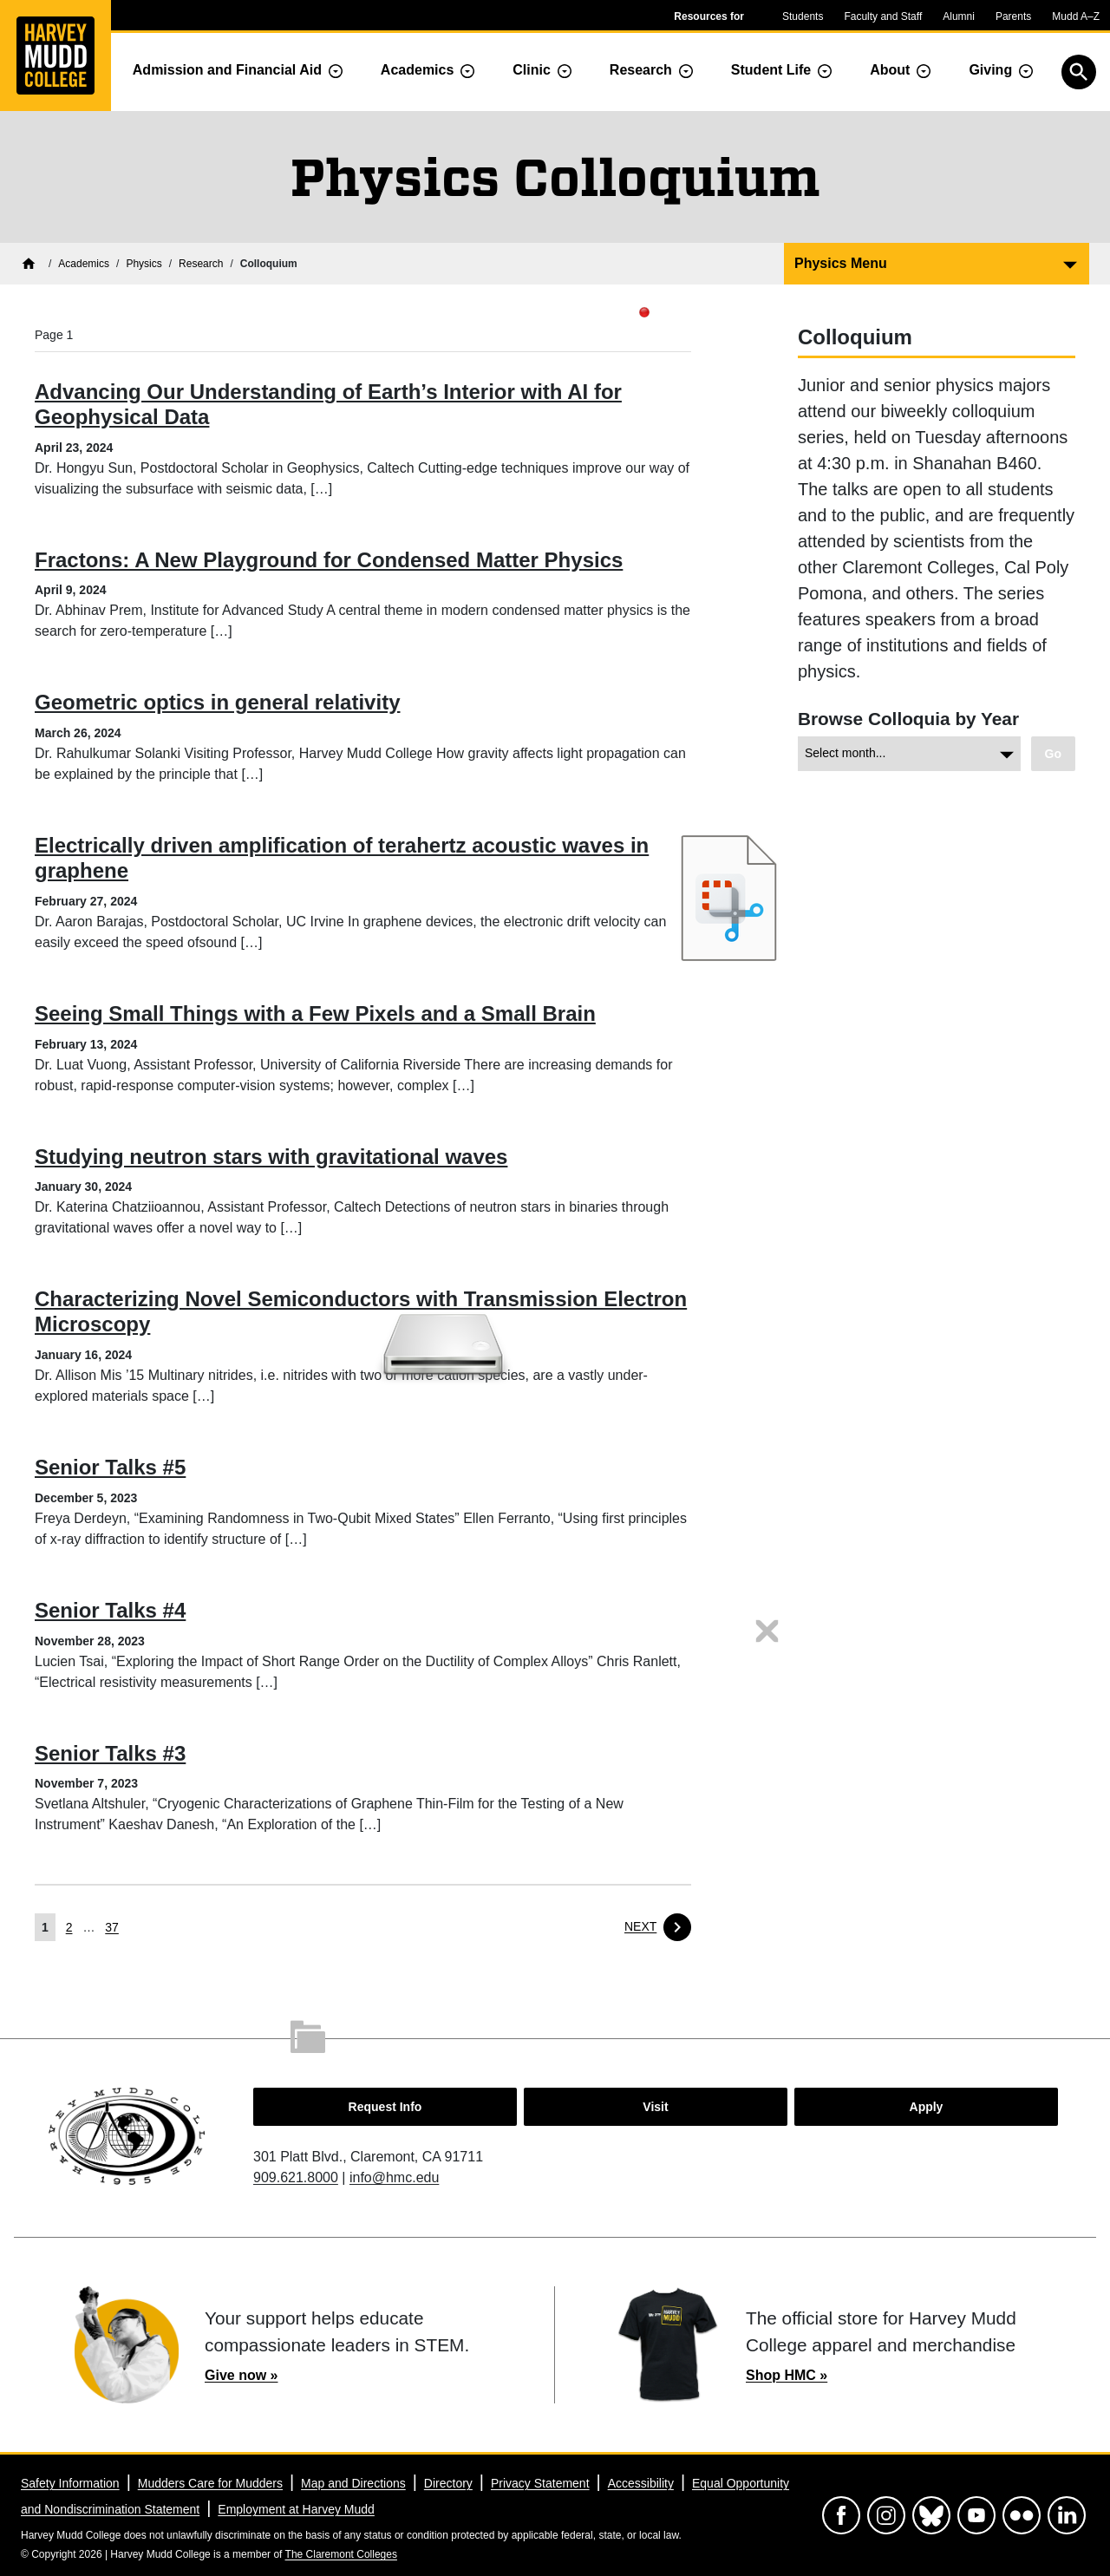 The width and height of the screenshot is (1110, 2576). What do you see at coordinates (443, 1346) in the screenshot?
I see `access removable storage device` at bounding box center [443, 1346].